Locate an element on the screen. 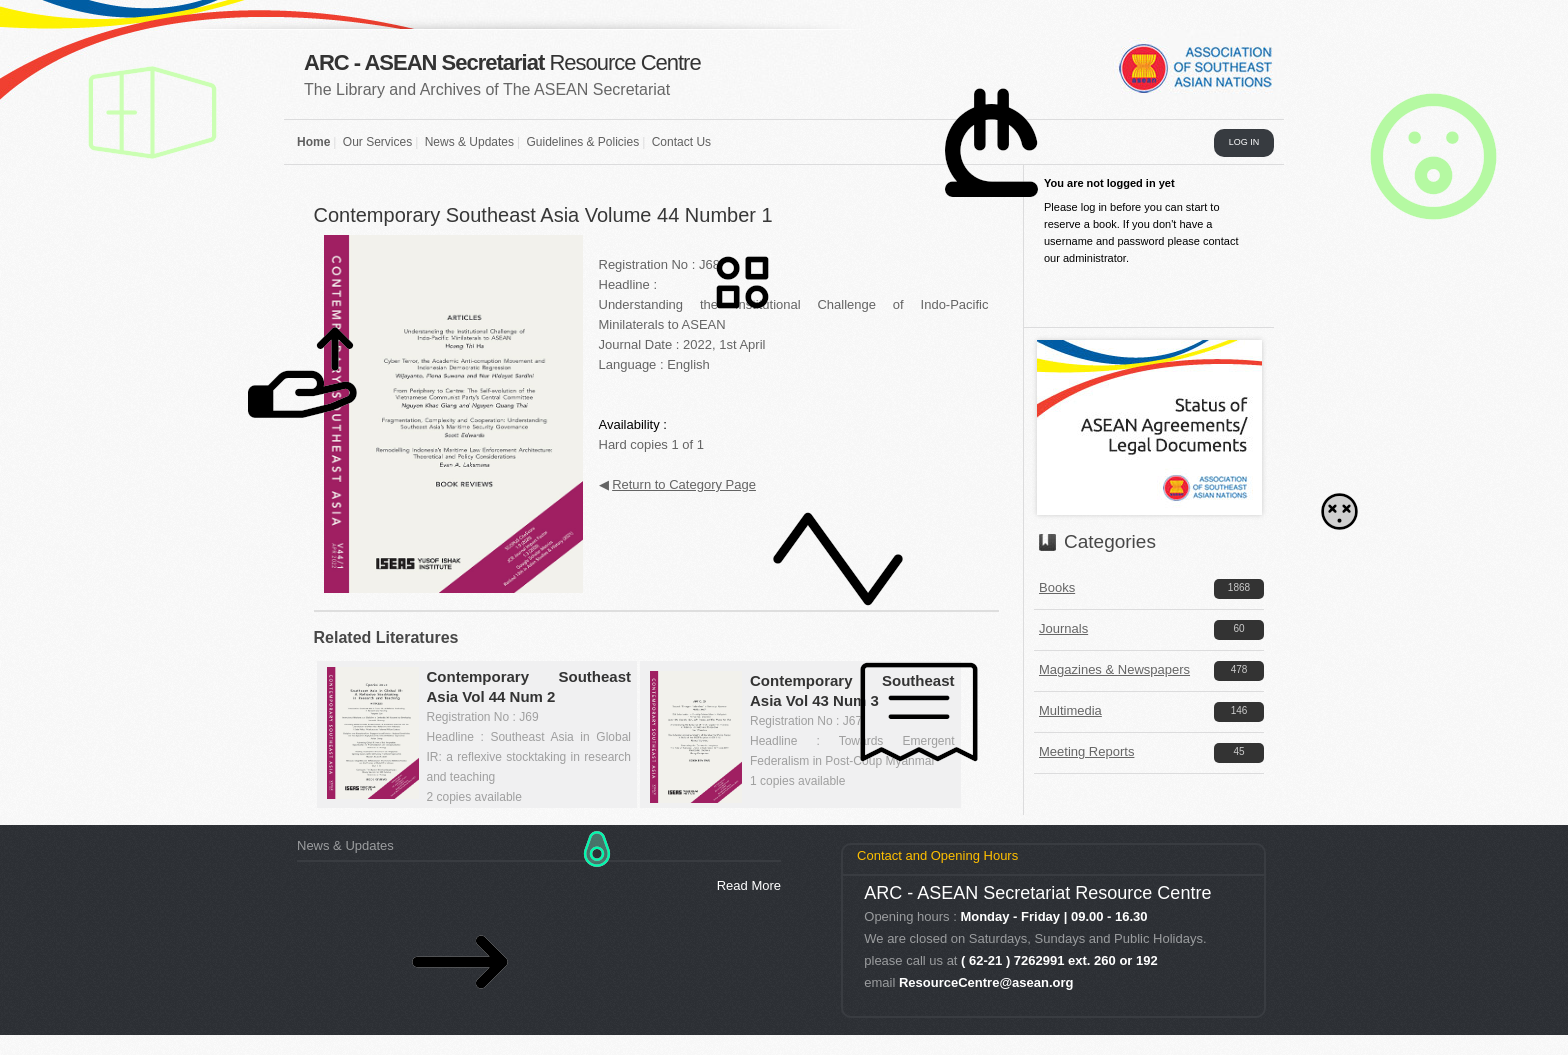 This screenshot has width=1568, height=1055. indicates healthy or vegetarian food options is located at coordinates (597, 849).